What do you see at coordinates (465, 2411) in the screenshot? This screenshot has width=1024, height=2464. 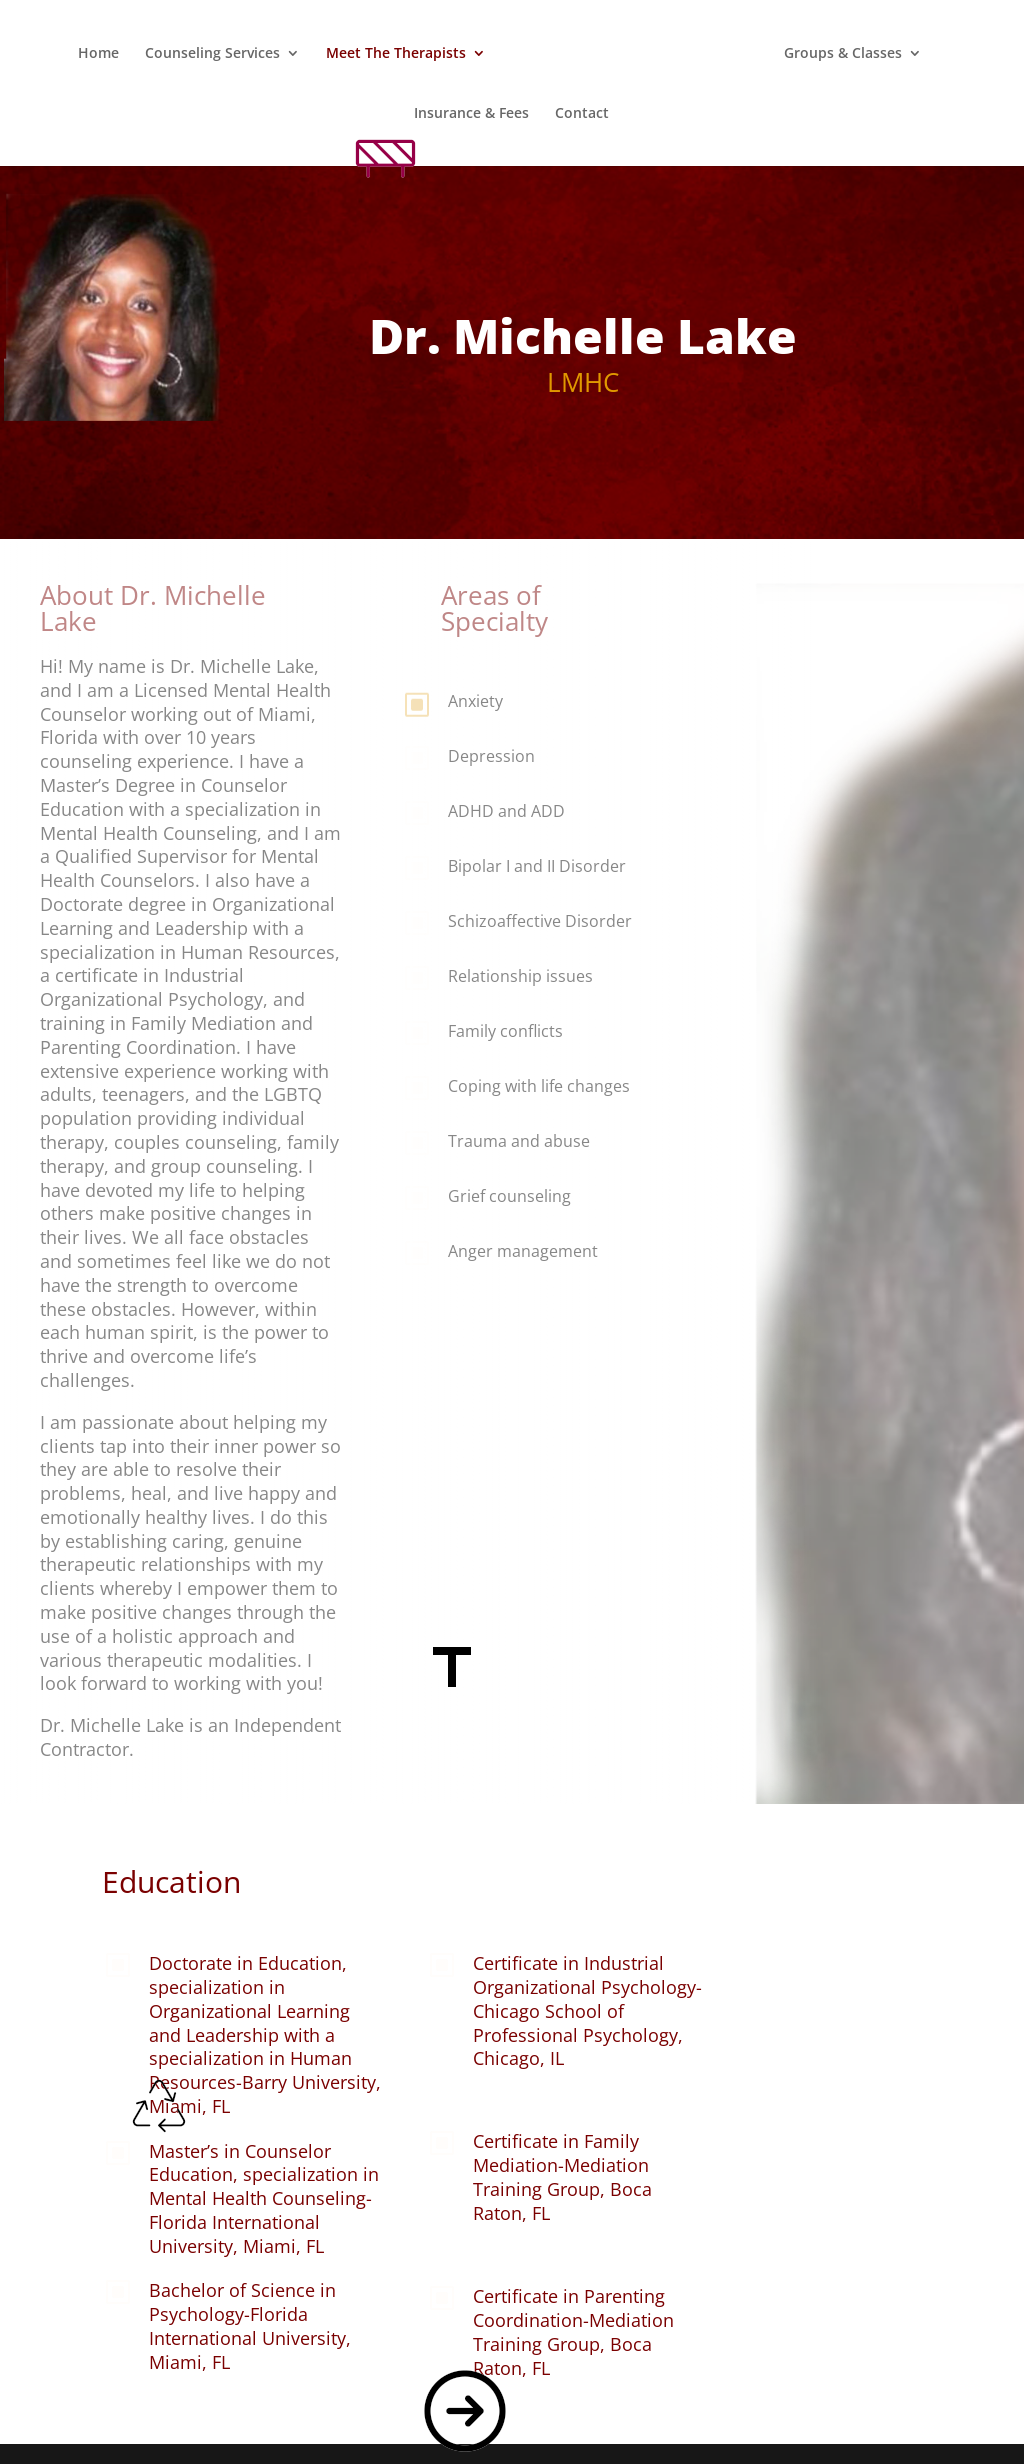 I see `proceed to the next step` at bounding box center [465, 2411].